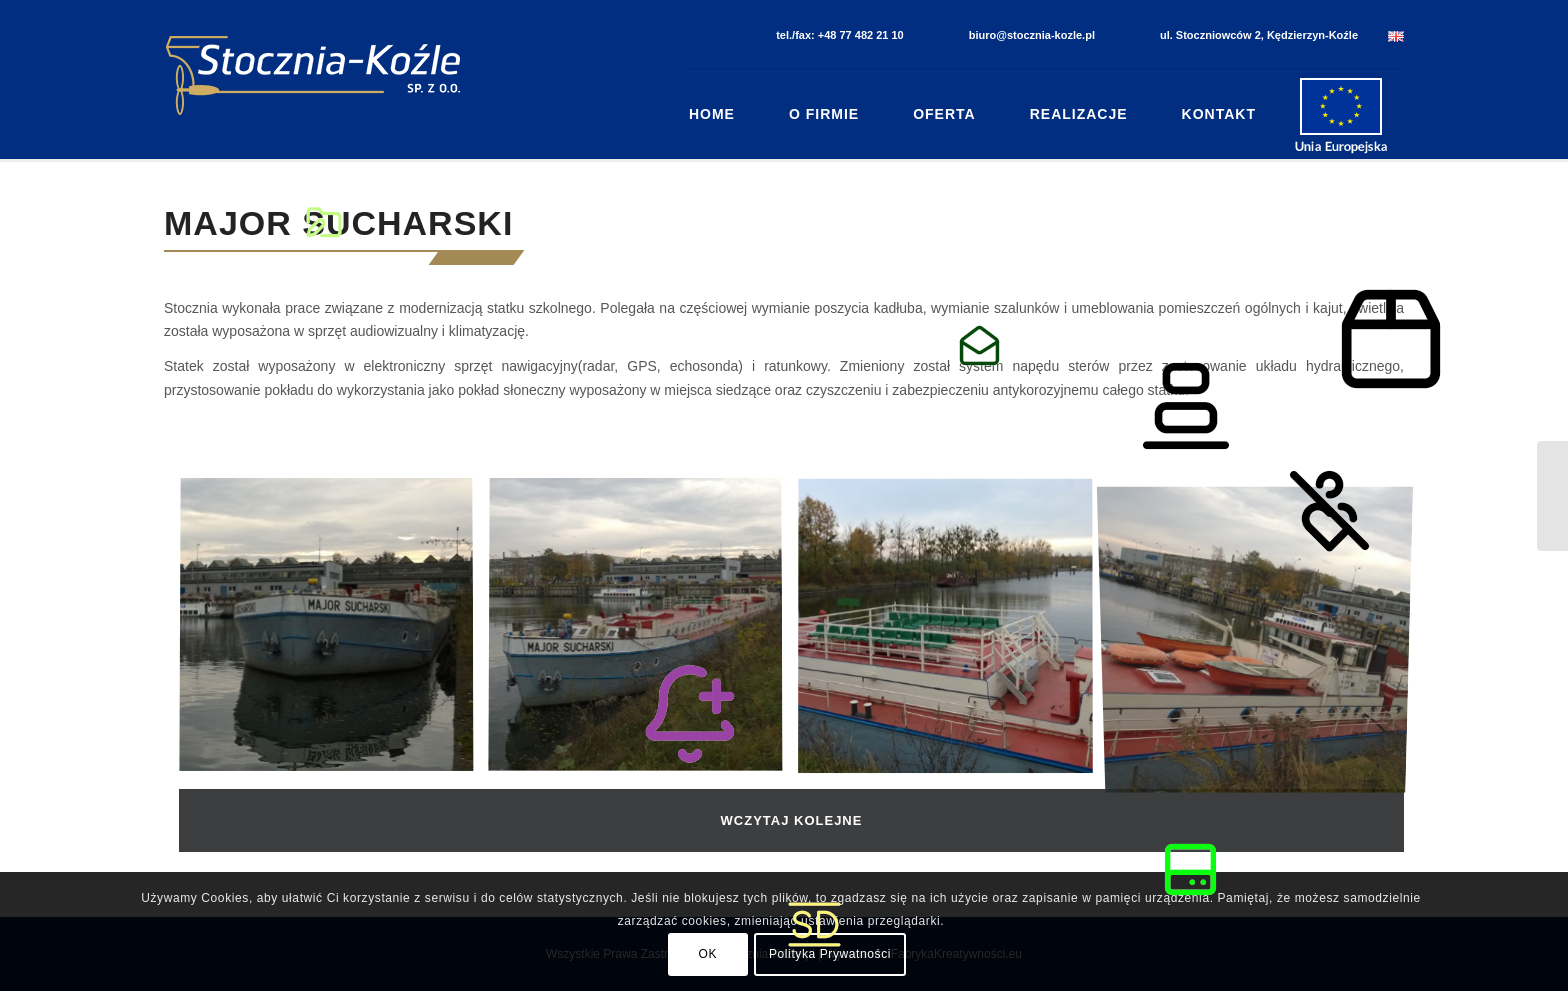 The image size is (1568, 991). Describe the element at coordinates (979, 345) in the screenshot. I see `view an opened or read email message` at that location.